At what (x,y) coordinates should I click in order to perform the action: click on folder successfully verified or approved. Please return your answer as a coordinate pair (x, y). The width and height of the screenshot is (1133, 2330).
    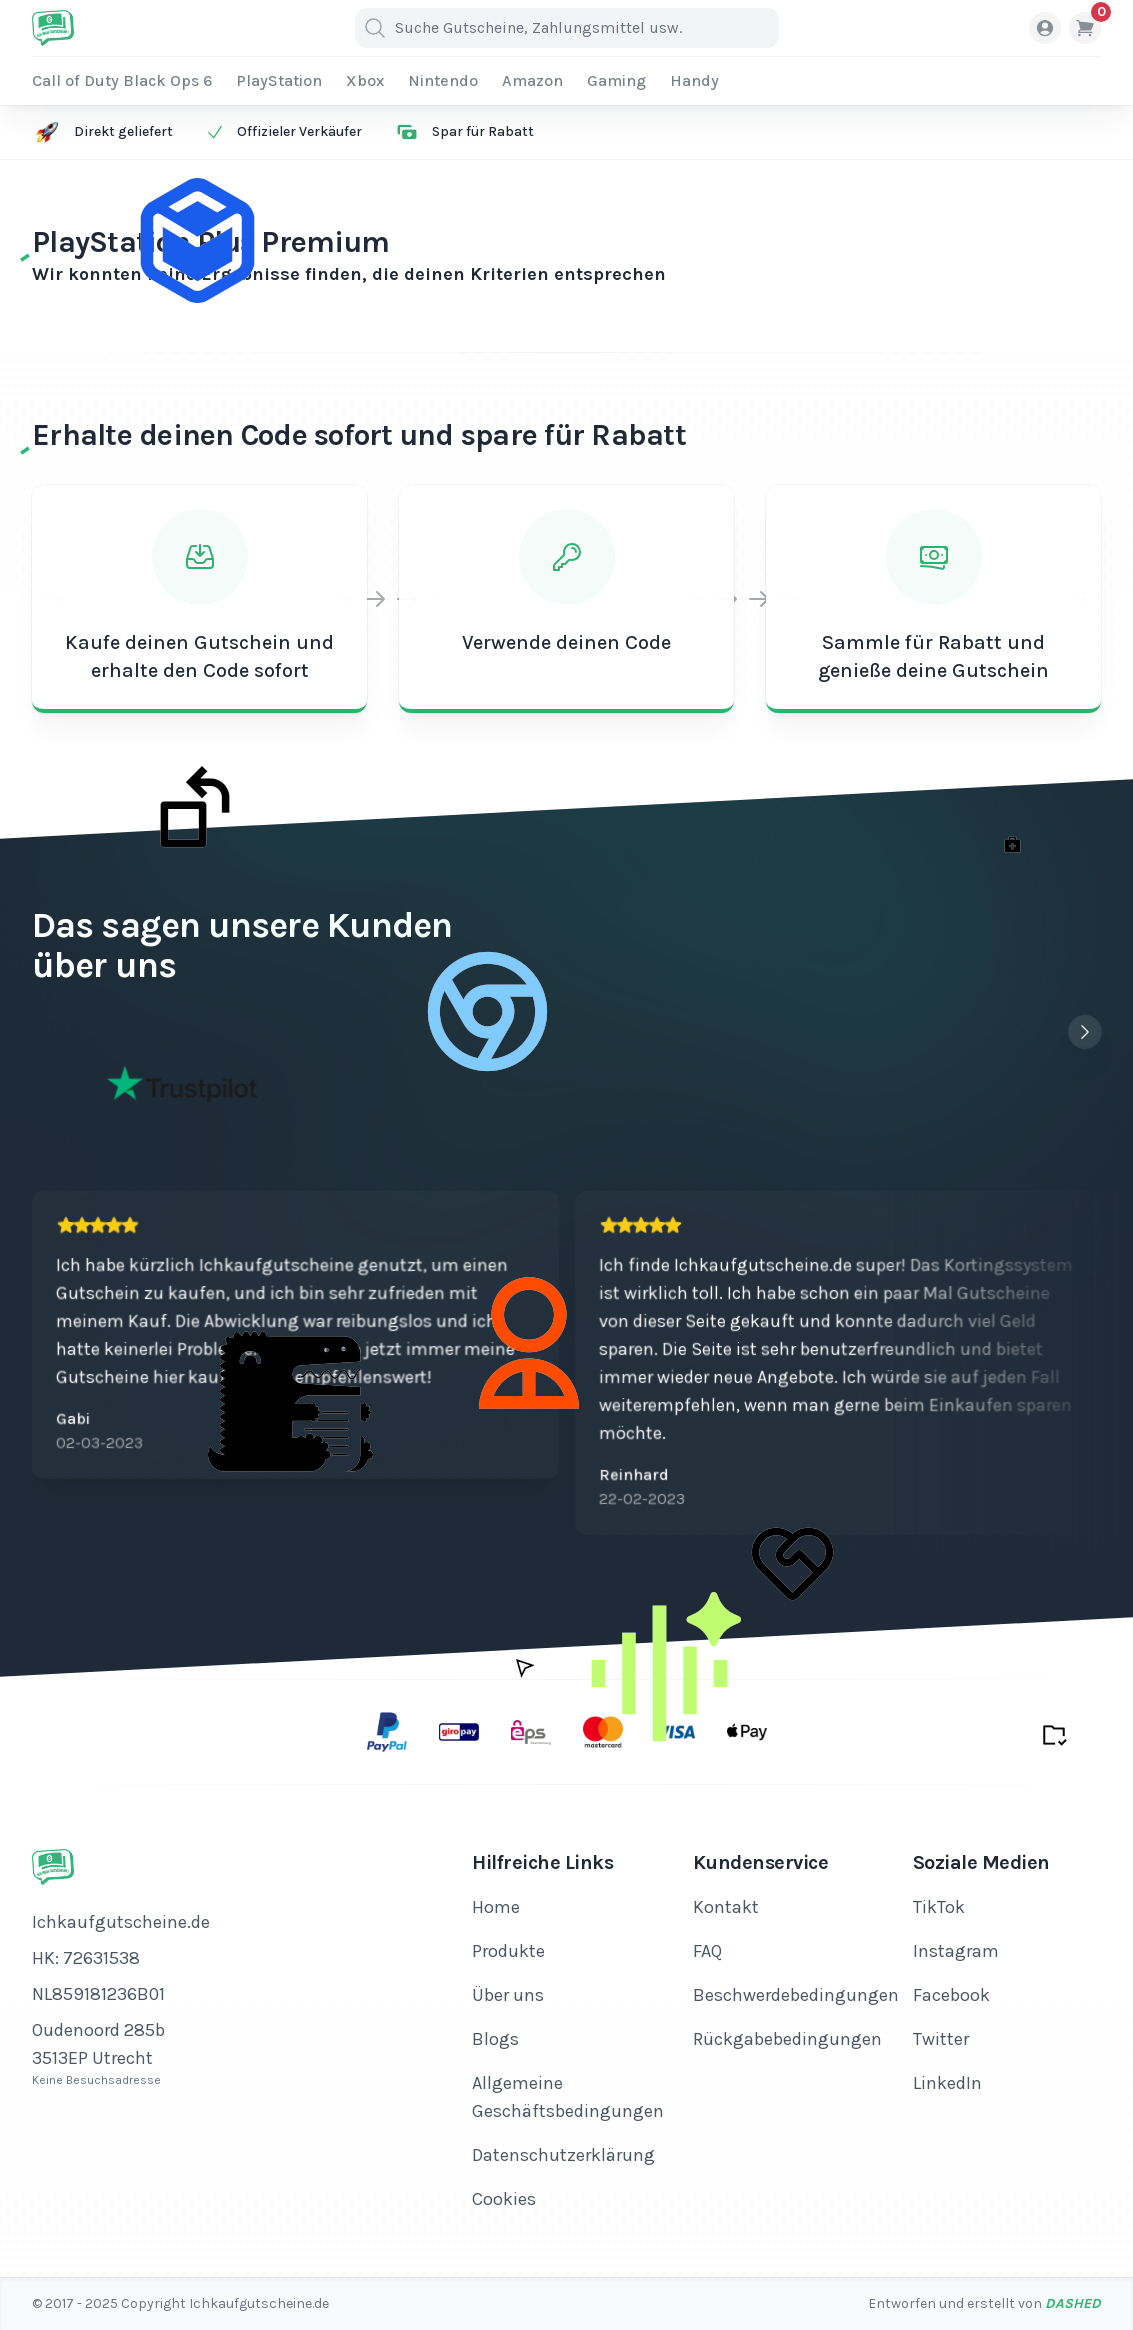
    Looking at the image, I should click on (1054, 1735).